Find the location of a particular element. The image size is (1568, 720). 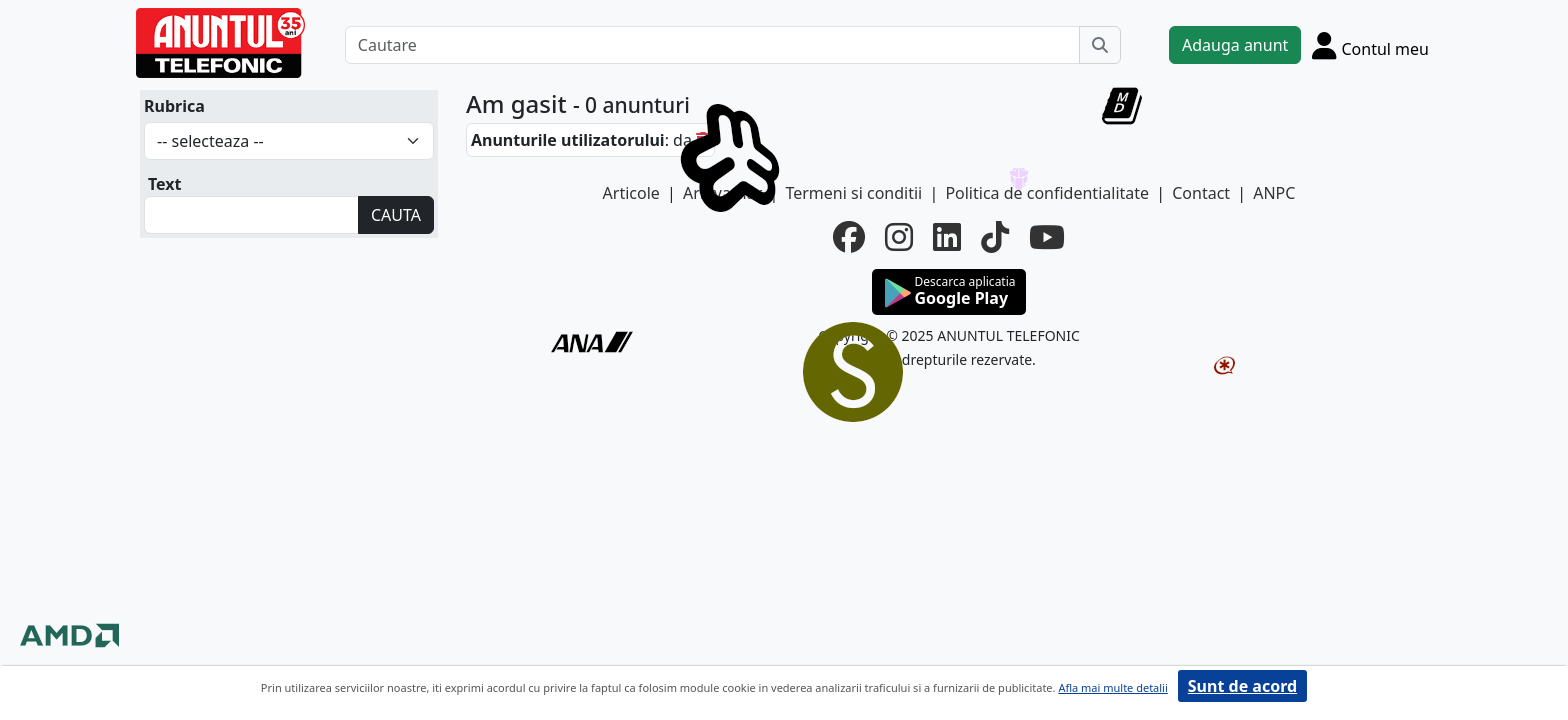

ANA (All Nippon Airways) airline logo is located at coordinates (592, 342).